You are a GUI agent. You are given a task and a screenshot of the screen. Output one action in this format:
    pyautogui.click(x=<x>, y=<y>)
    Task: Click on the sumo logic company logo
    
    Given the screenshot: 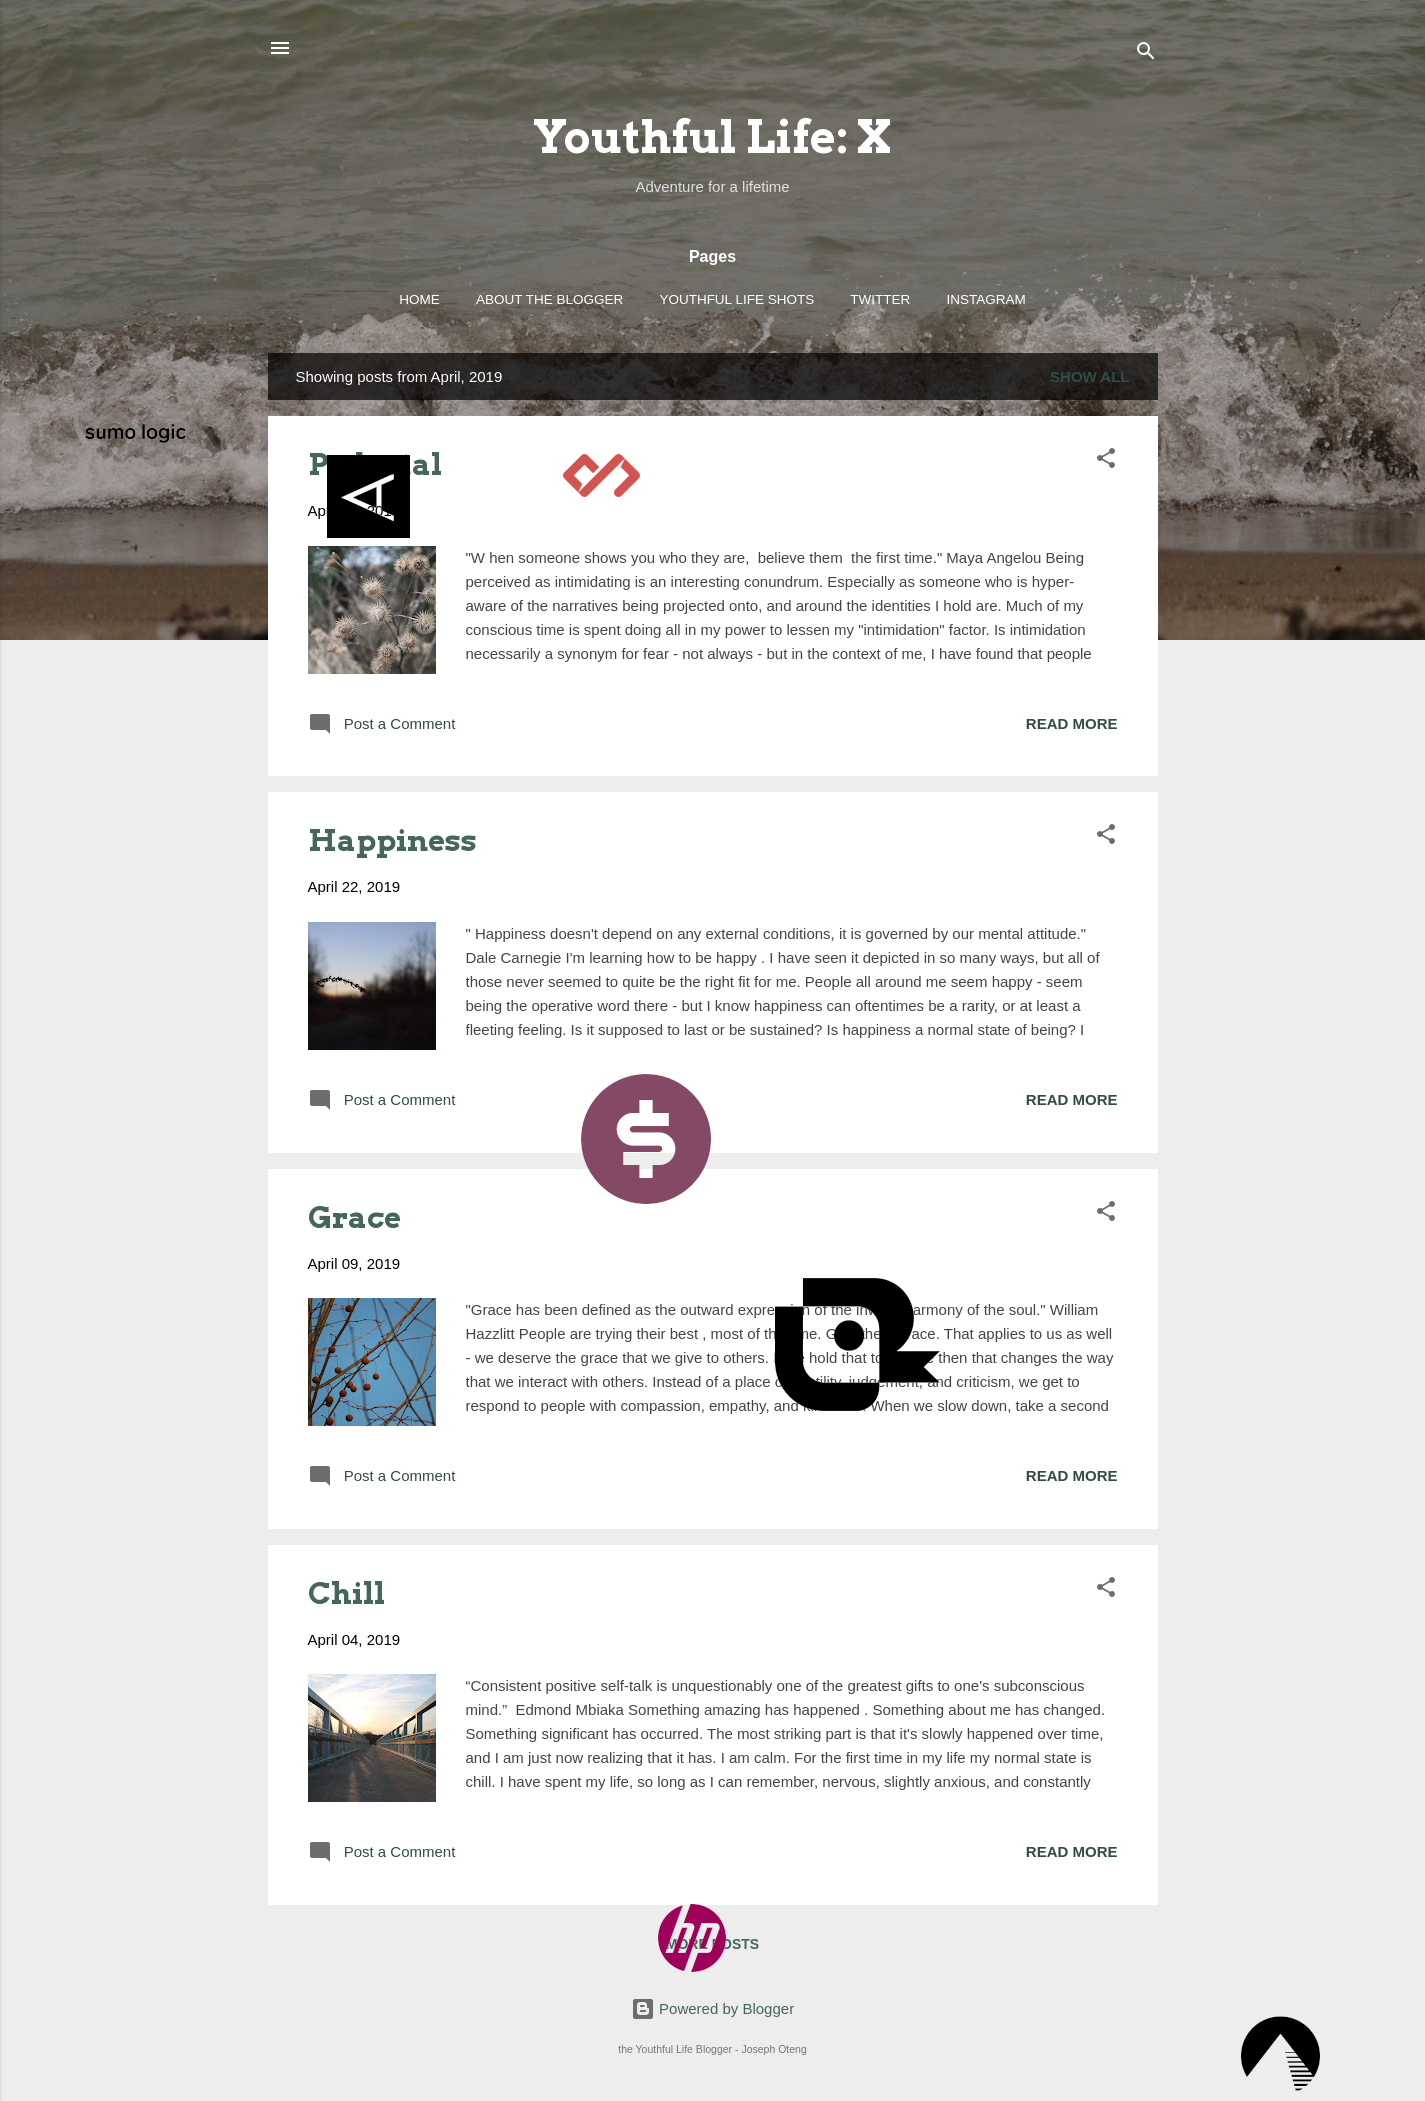 What is the action you would take?
    pyautogui.click(x=135, y=433)
    